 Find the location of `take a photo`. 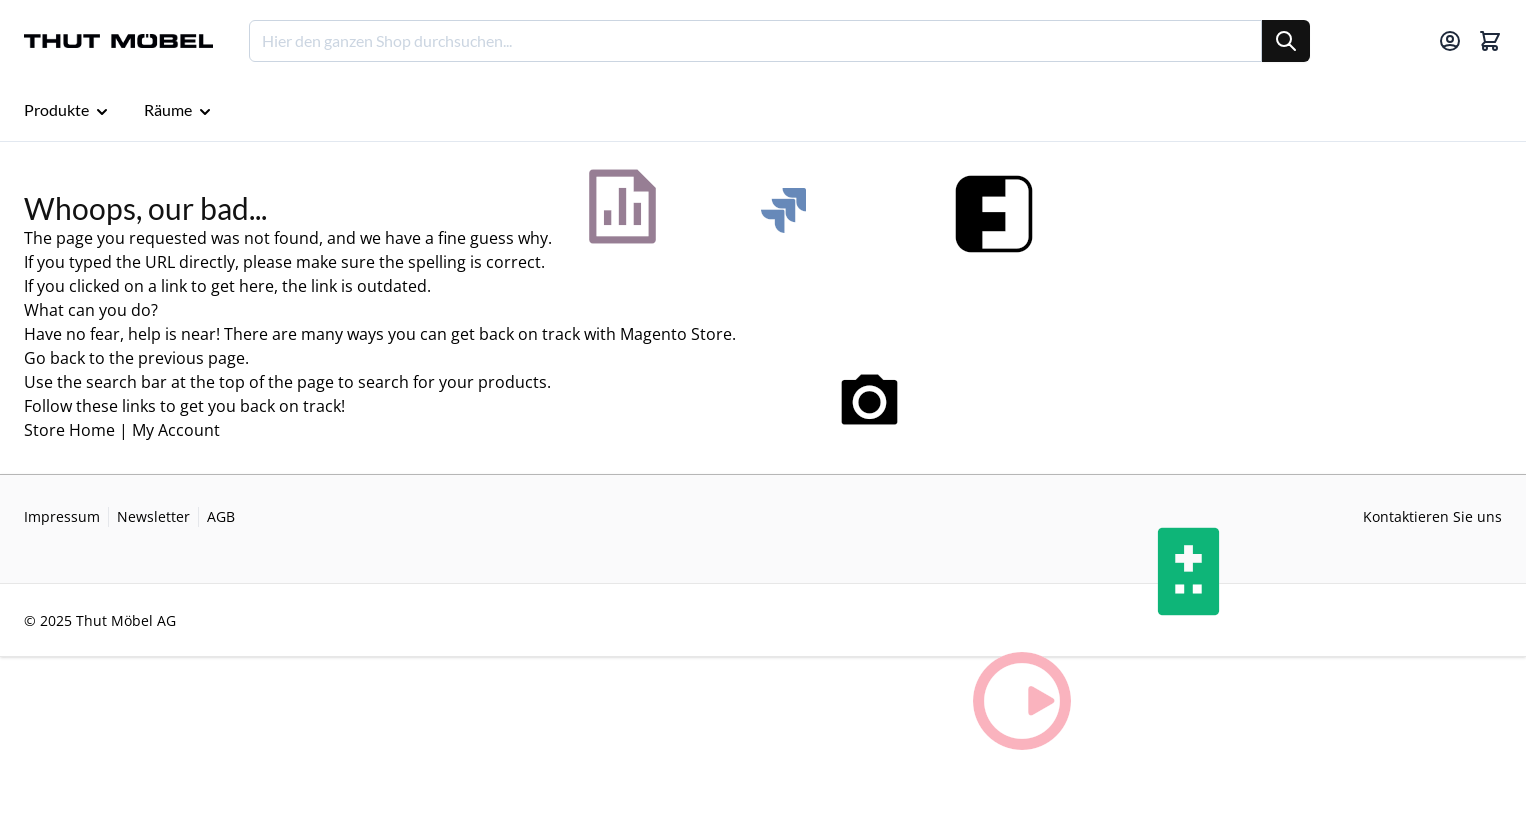

take a photo is located at coordinates (869, 399).